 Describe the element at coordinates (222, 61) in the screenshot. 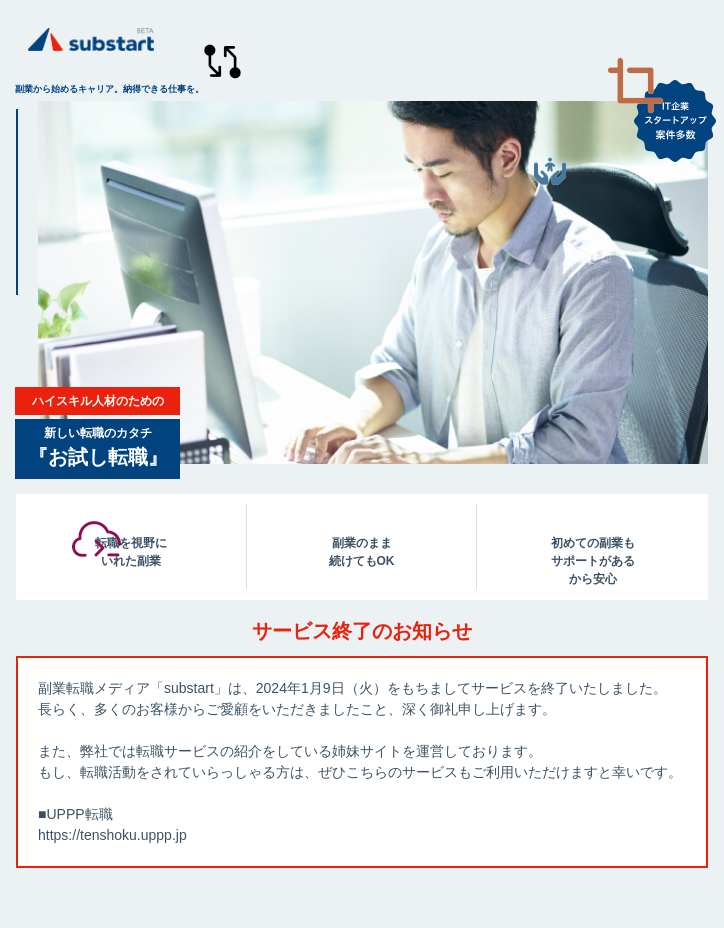

I see `view code differences between branches` at that location.